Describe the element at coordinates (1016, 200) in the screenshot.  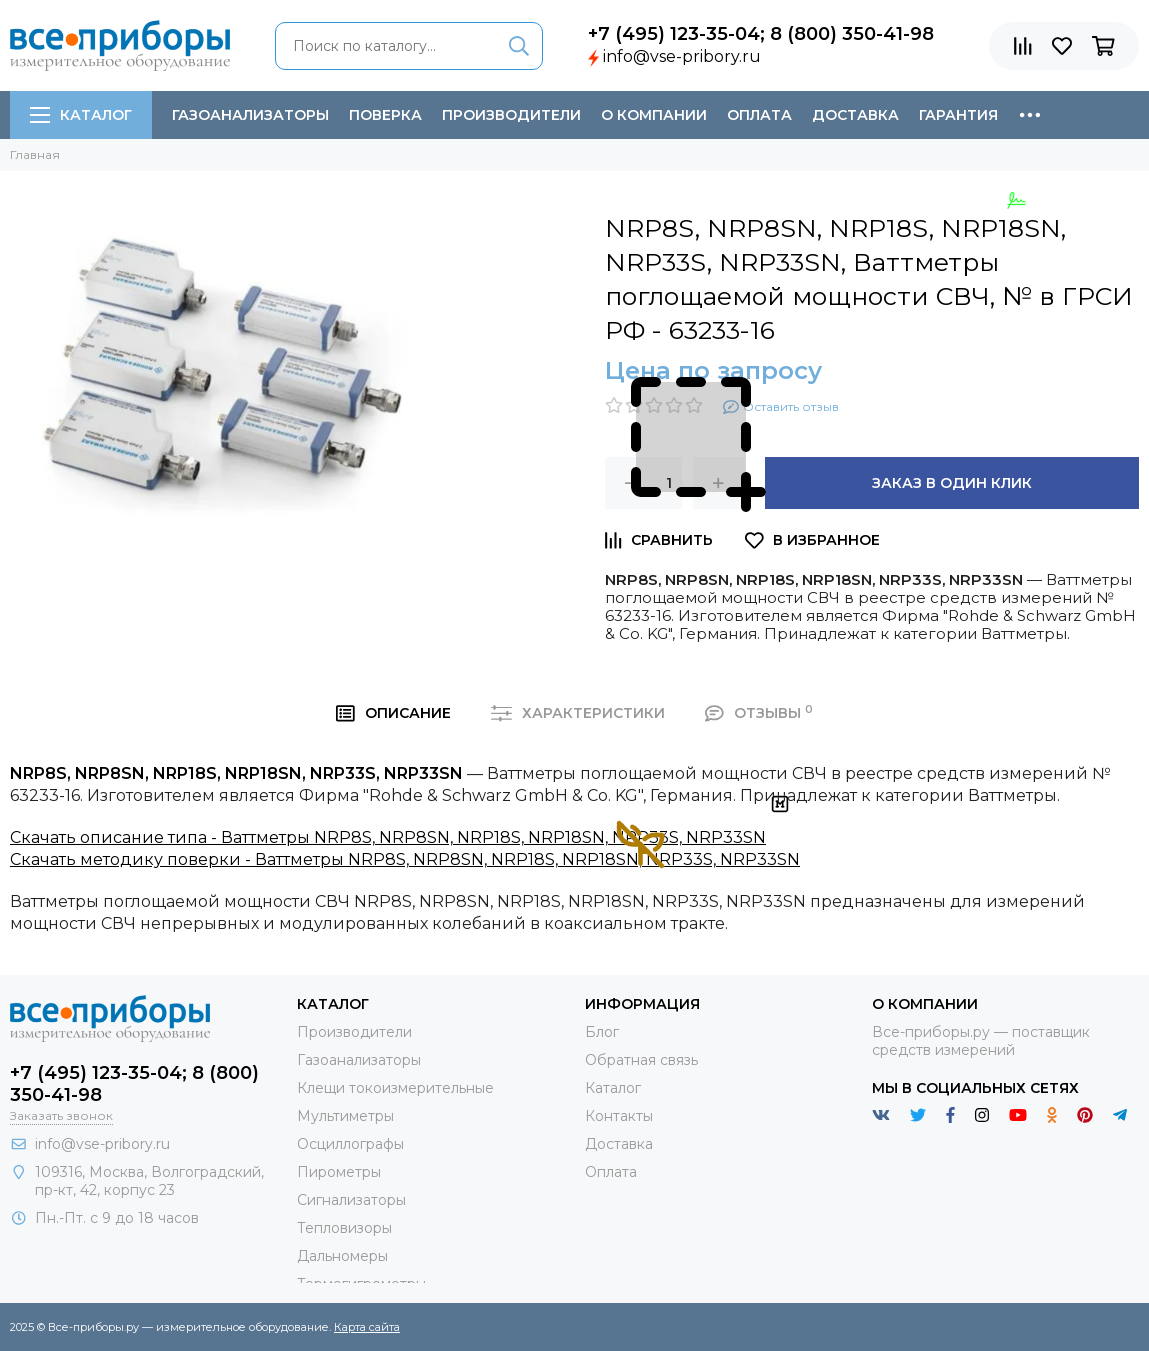
I see `add your signature to a document` at that location.